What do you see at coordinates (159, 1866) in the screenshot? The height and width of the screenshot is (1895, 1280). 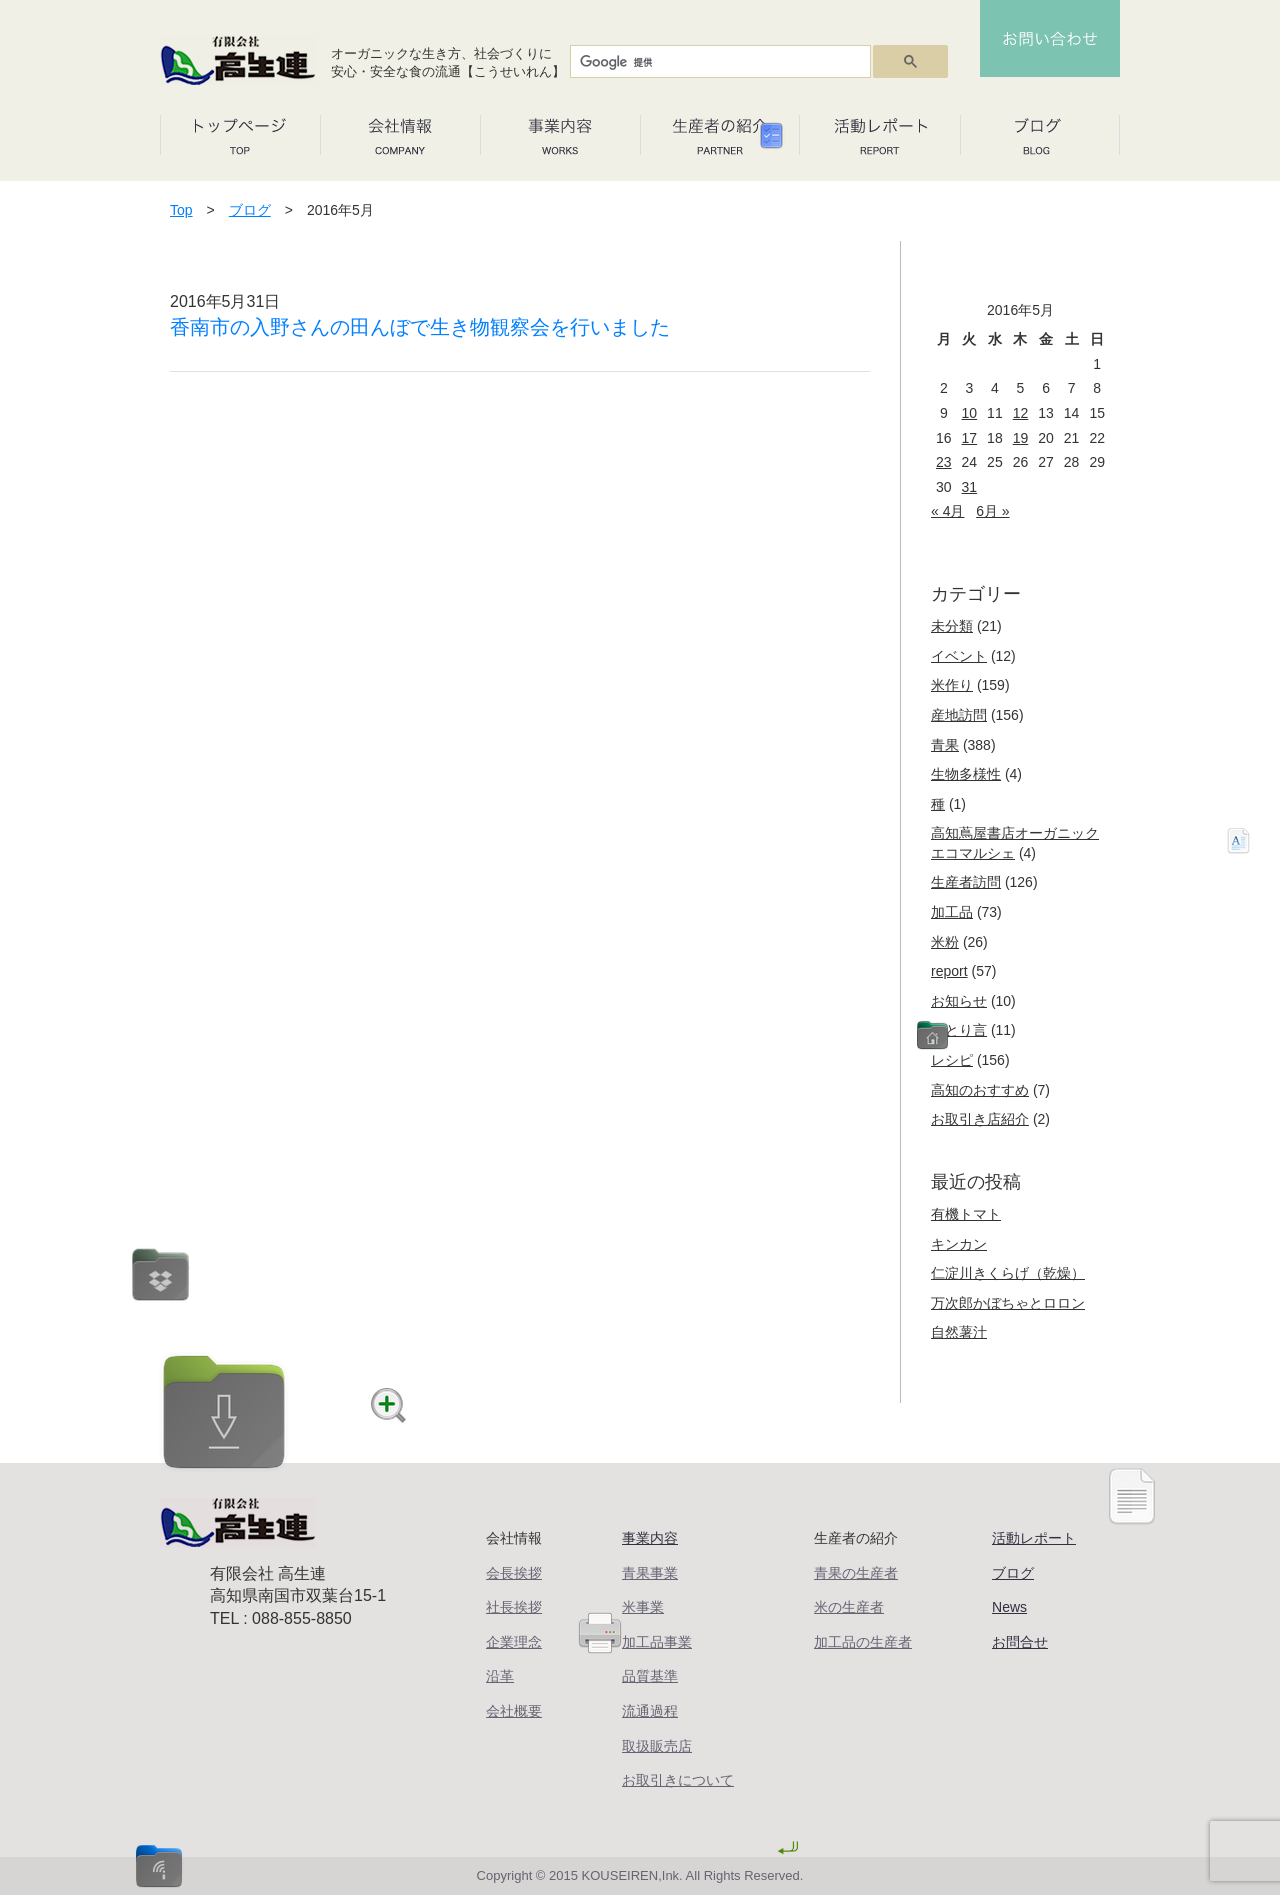 I see `open insync cloud sync folder` at bounding box center [159, 1866].